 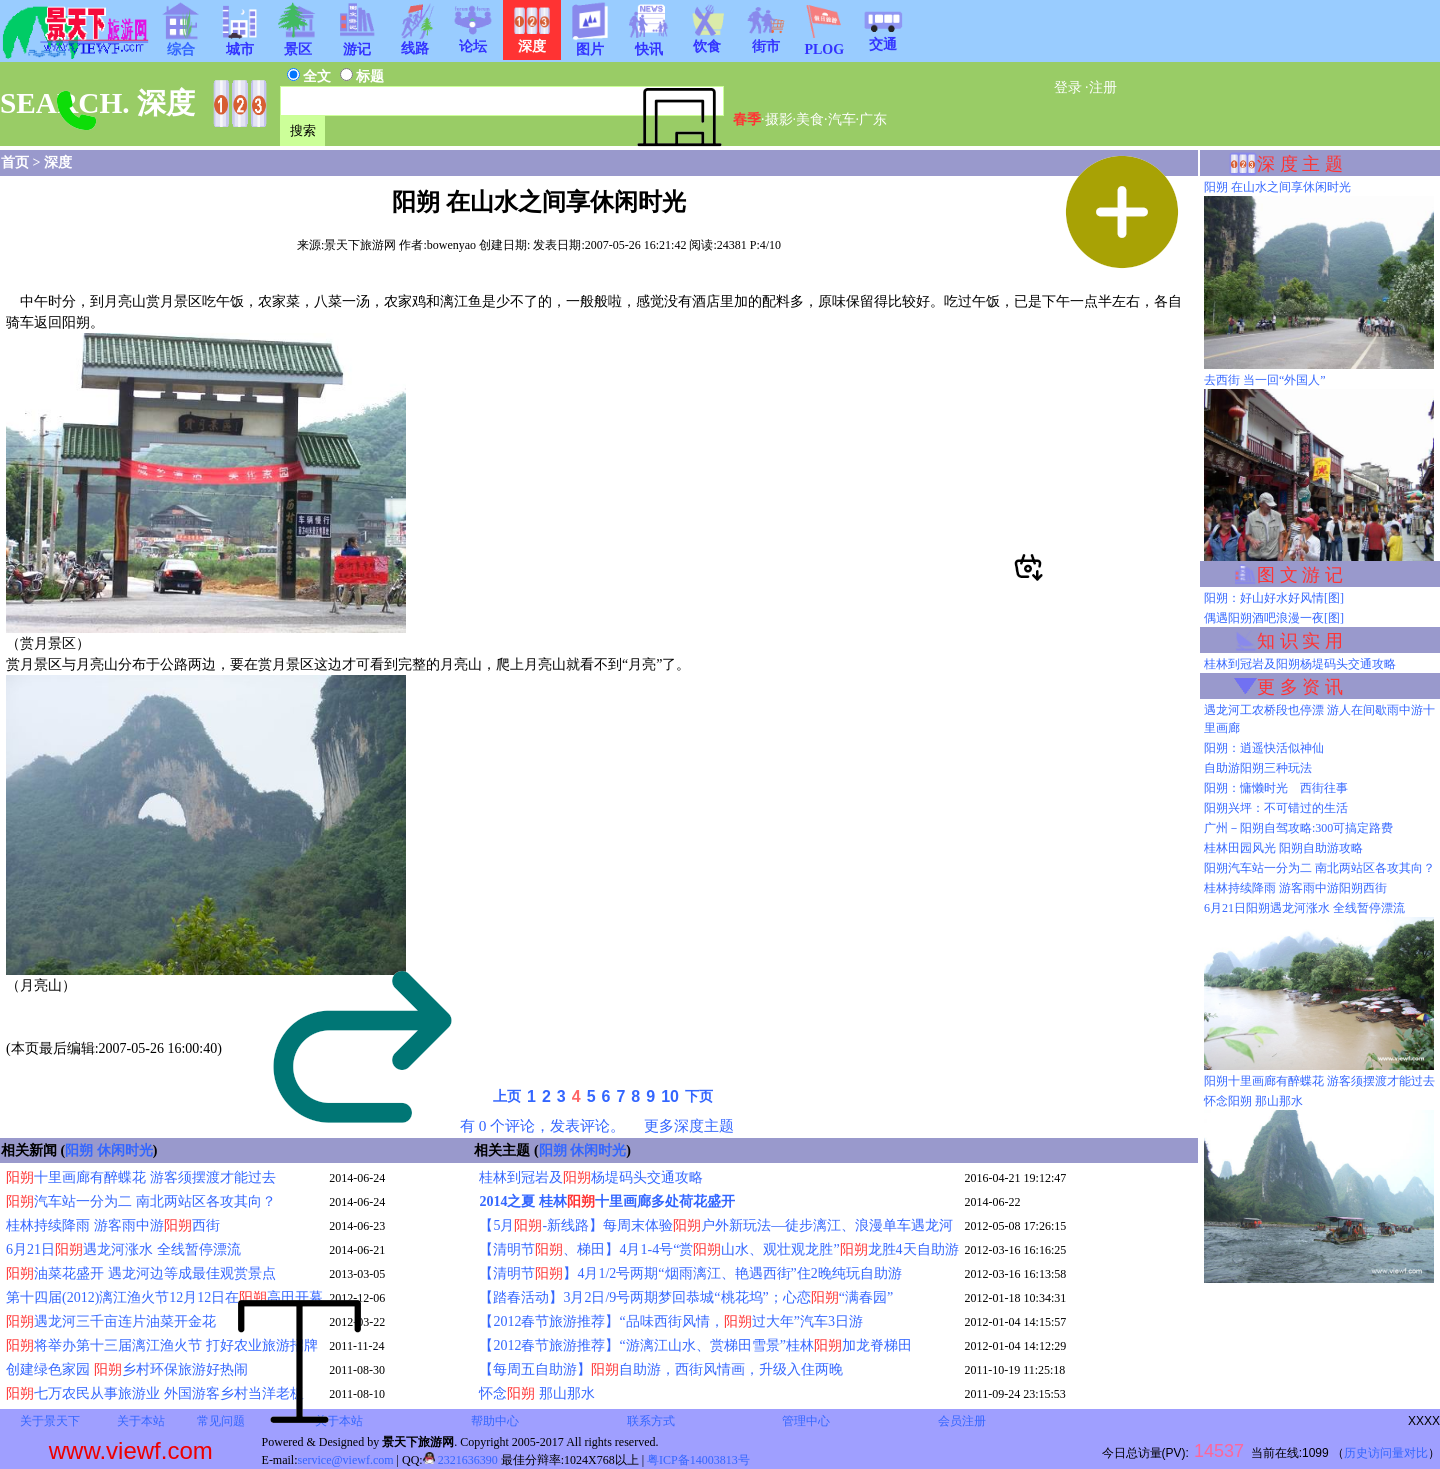 I want to click on access whiteboard or presentation mode, so click(x=679, y=118).